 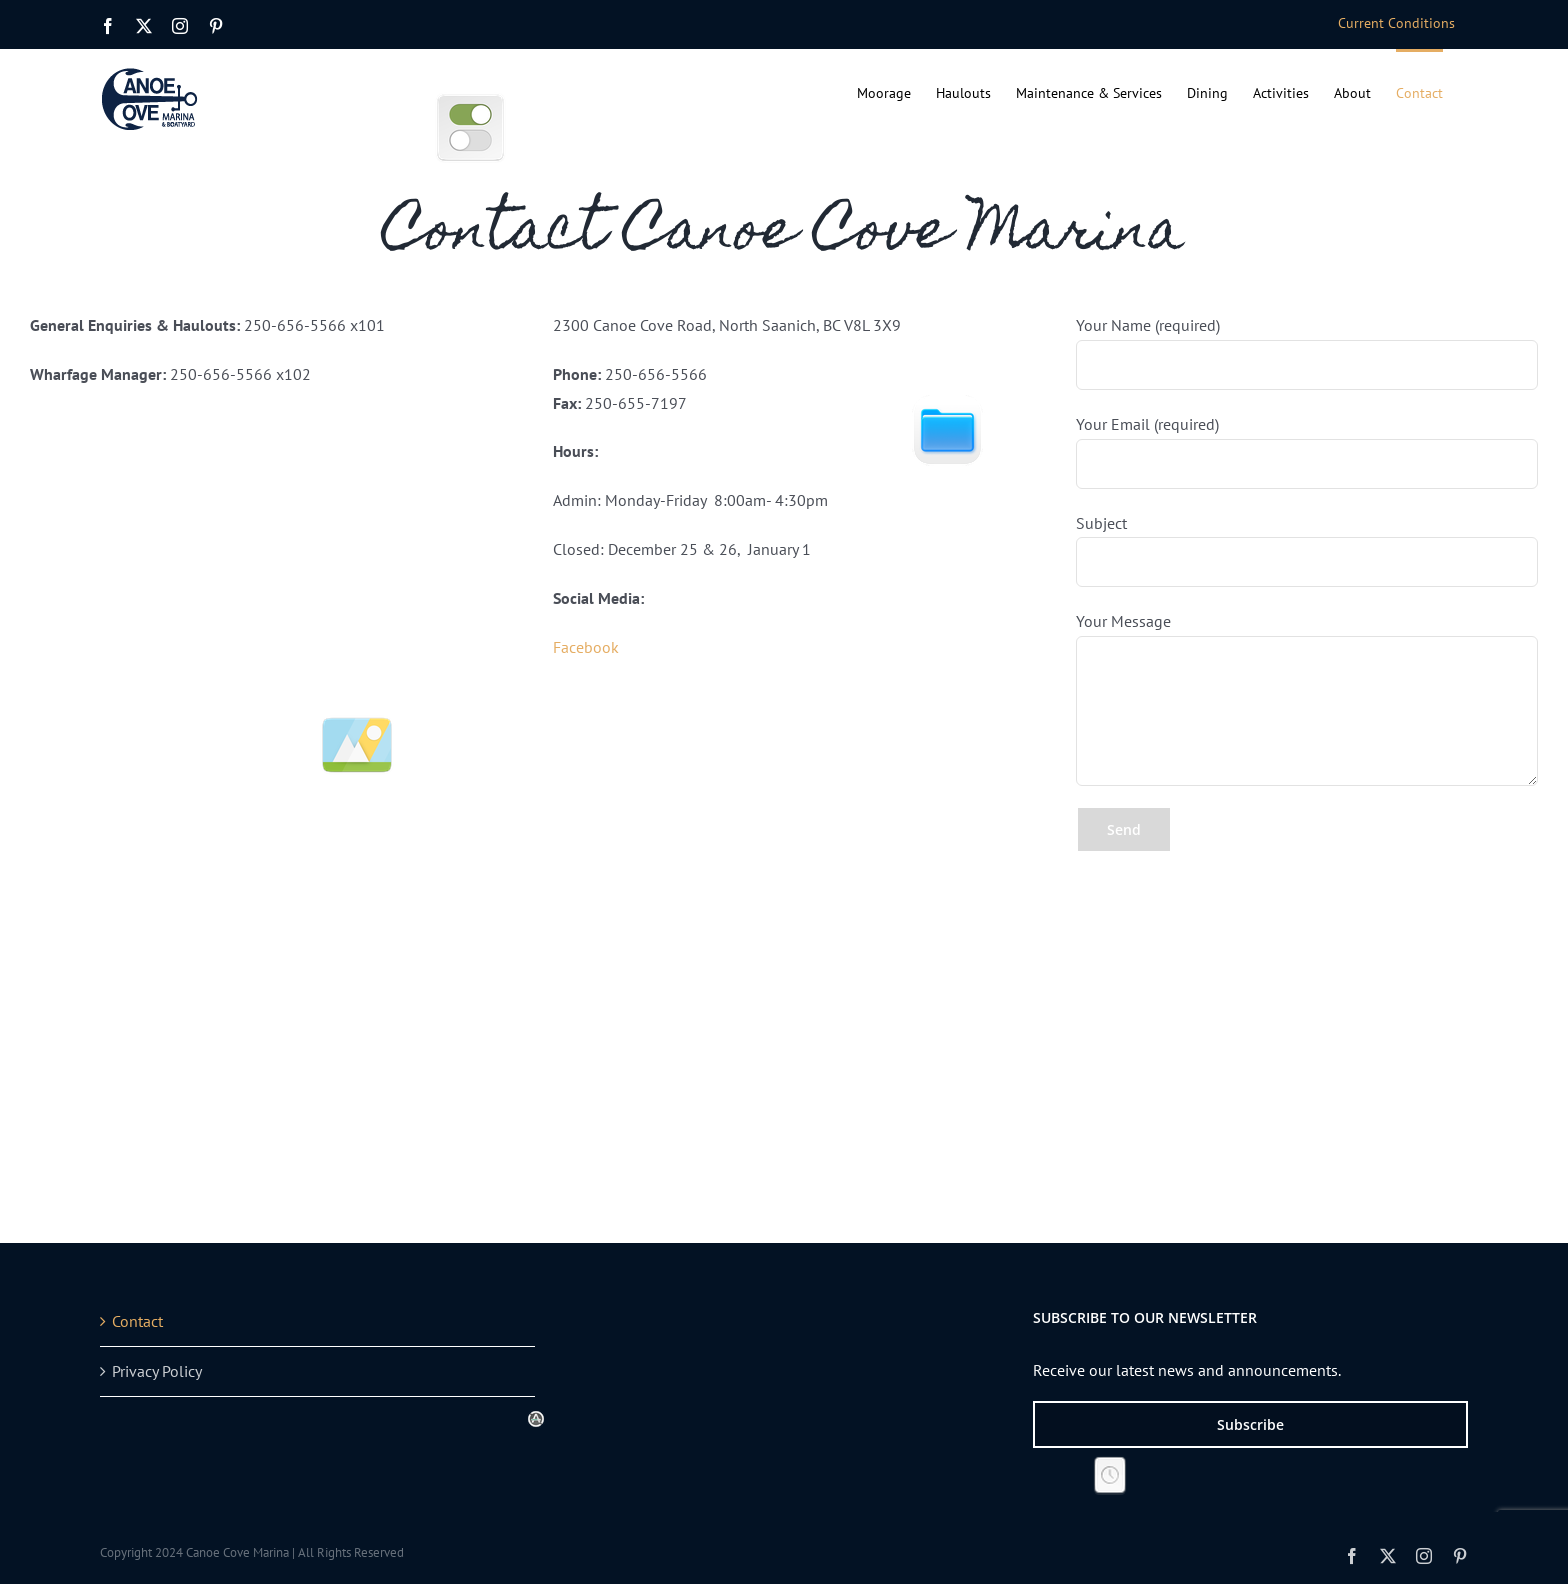 What do you see at coordinates (1110, 1475) in the screenshot?
I see `image is currently loading` at bounding box center [1110, 1475].